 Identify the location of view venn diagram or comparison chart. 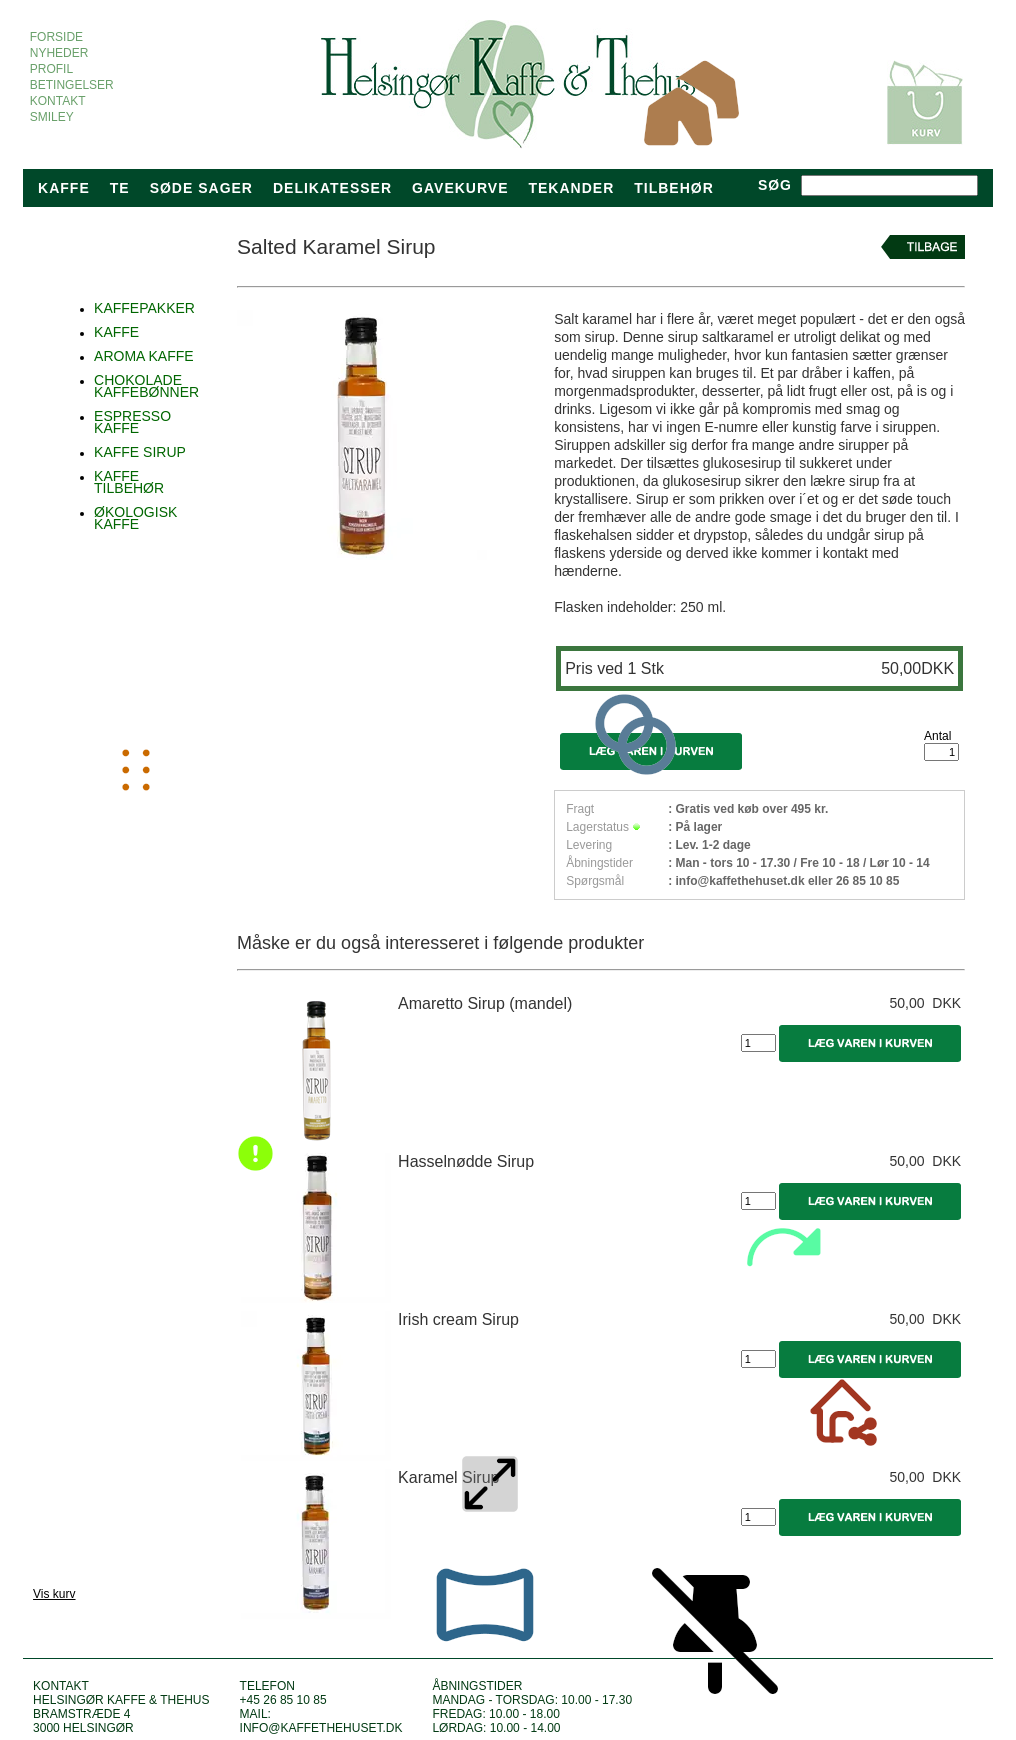
(635, 734).